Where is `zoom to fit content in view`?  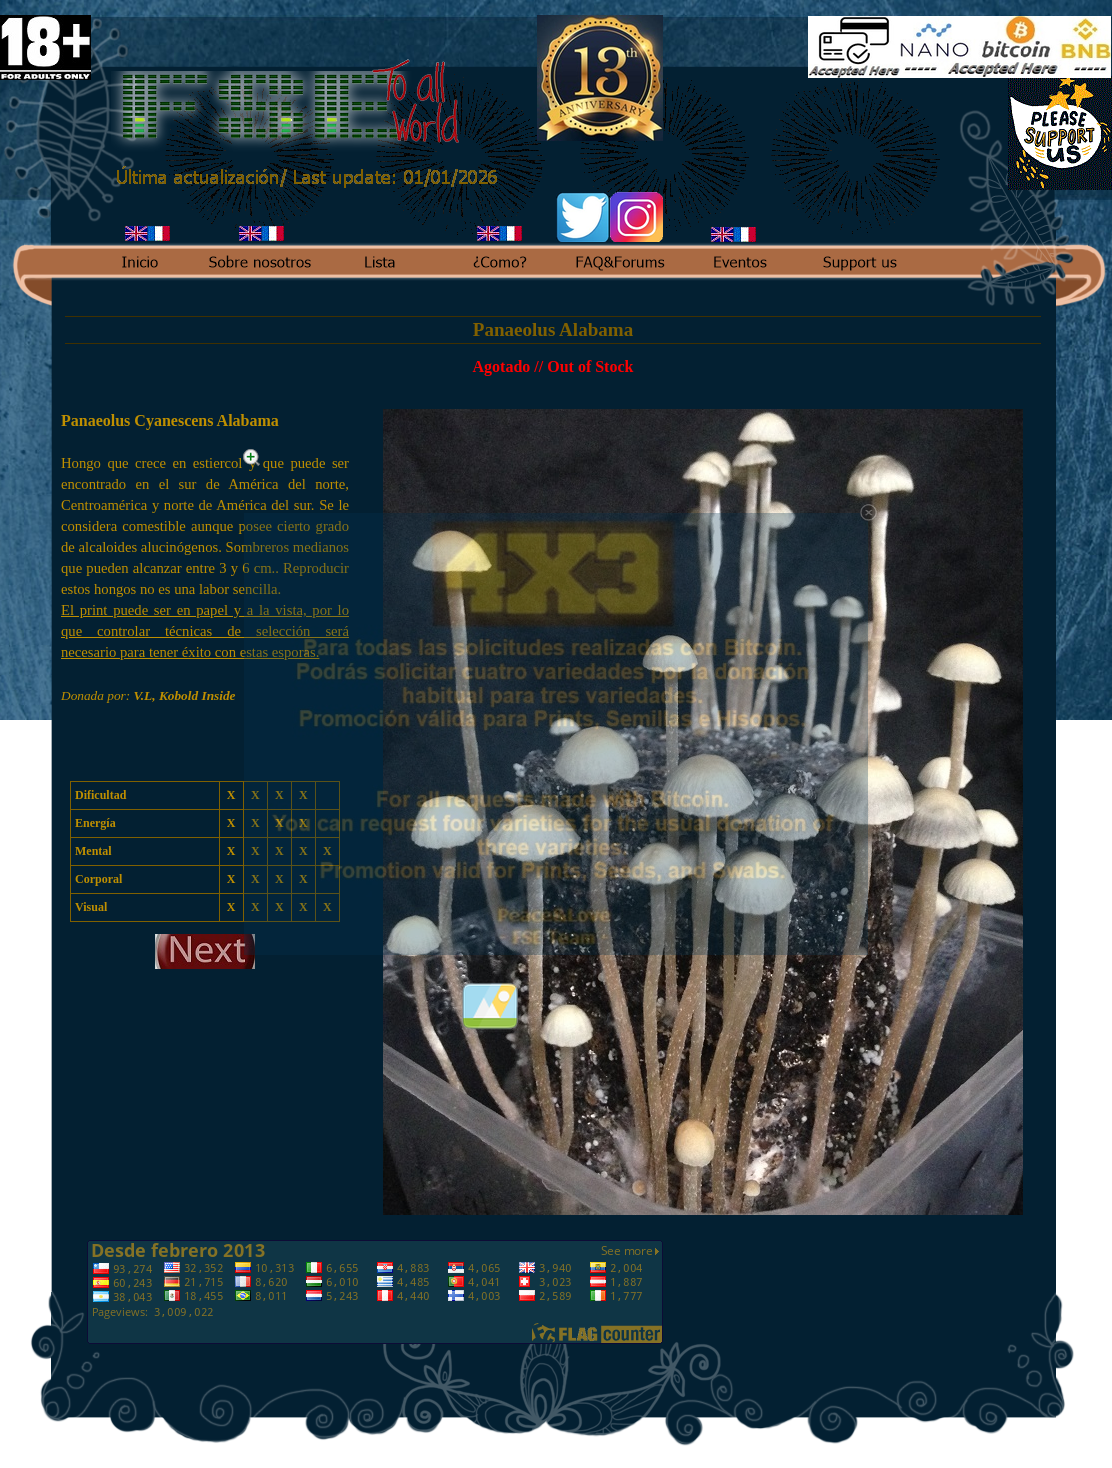
zoom to fit content in view is located at coordinates (251, 457).